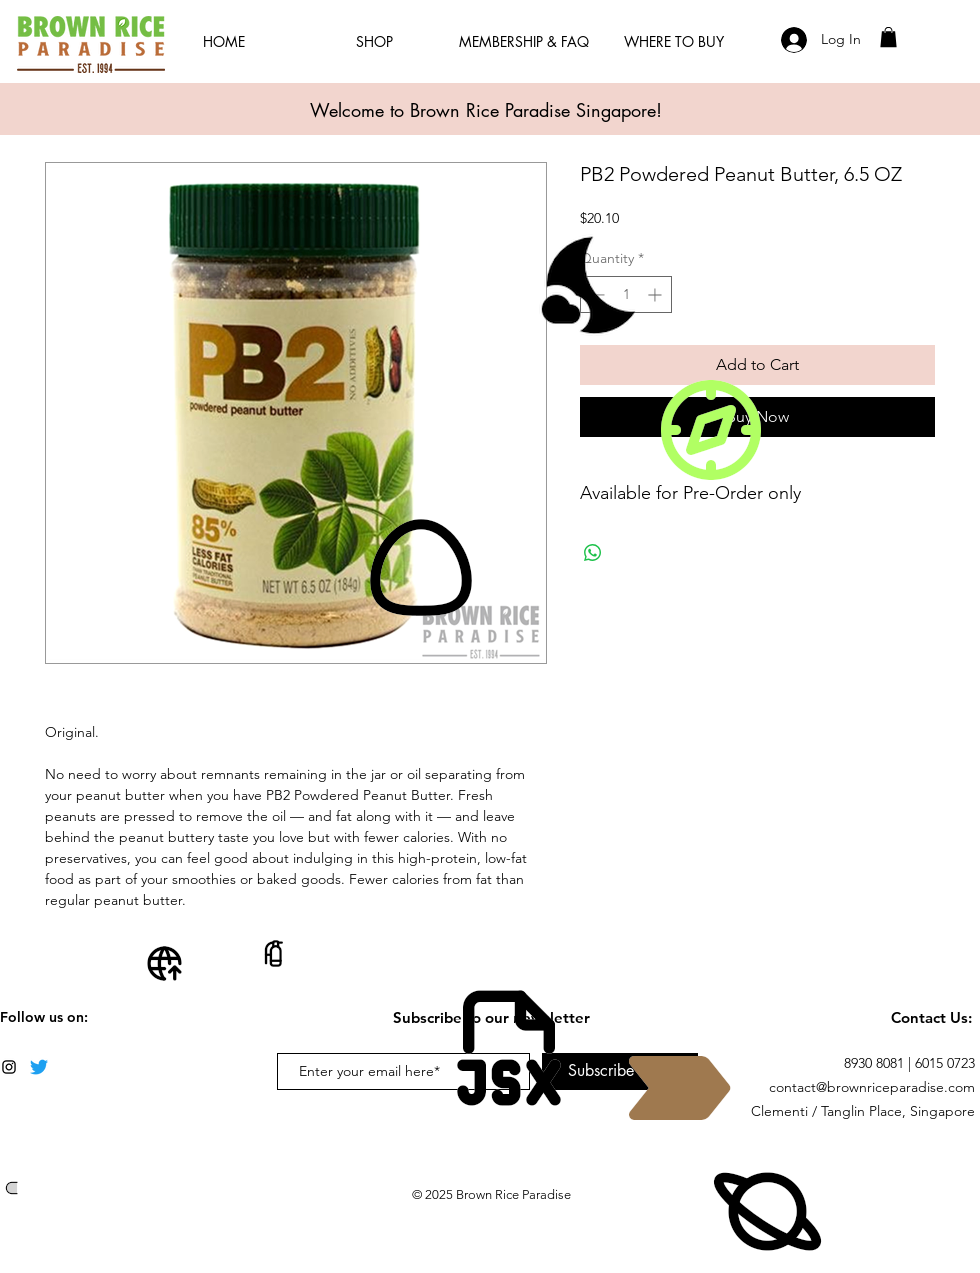 The height and width of the screenshot is (1273, 980). I want to click on explore global or worldwide content, so click(767, 1211).